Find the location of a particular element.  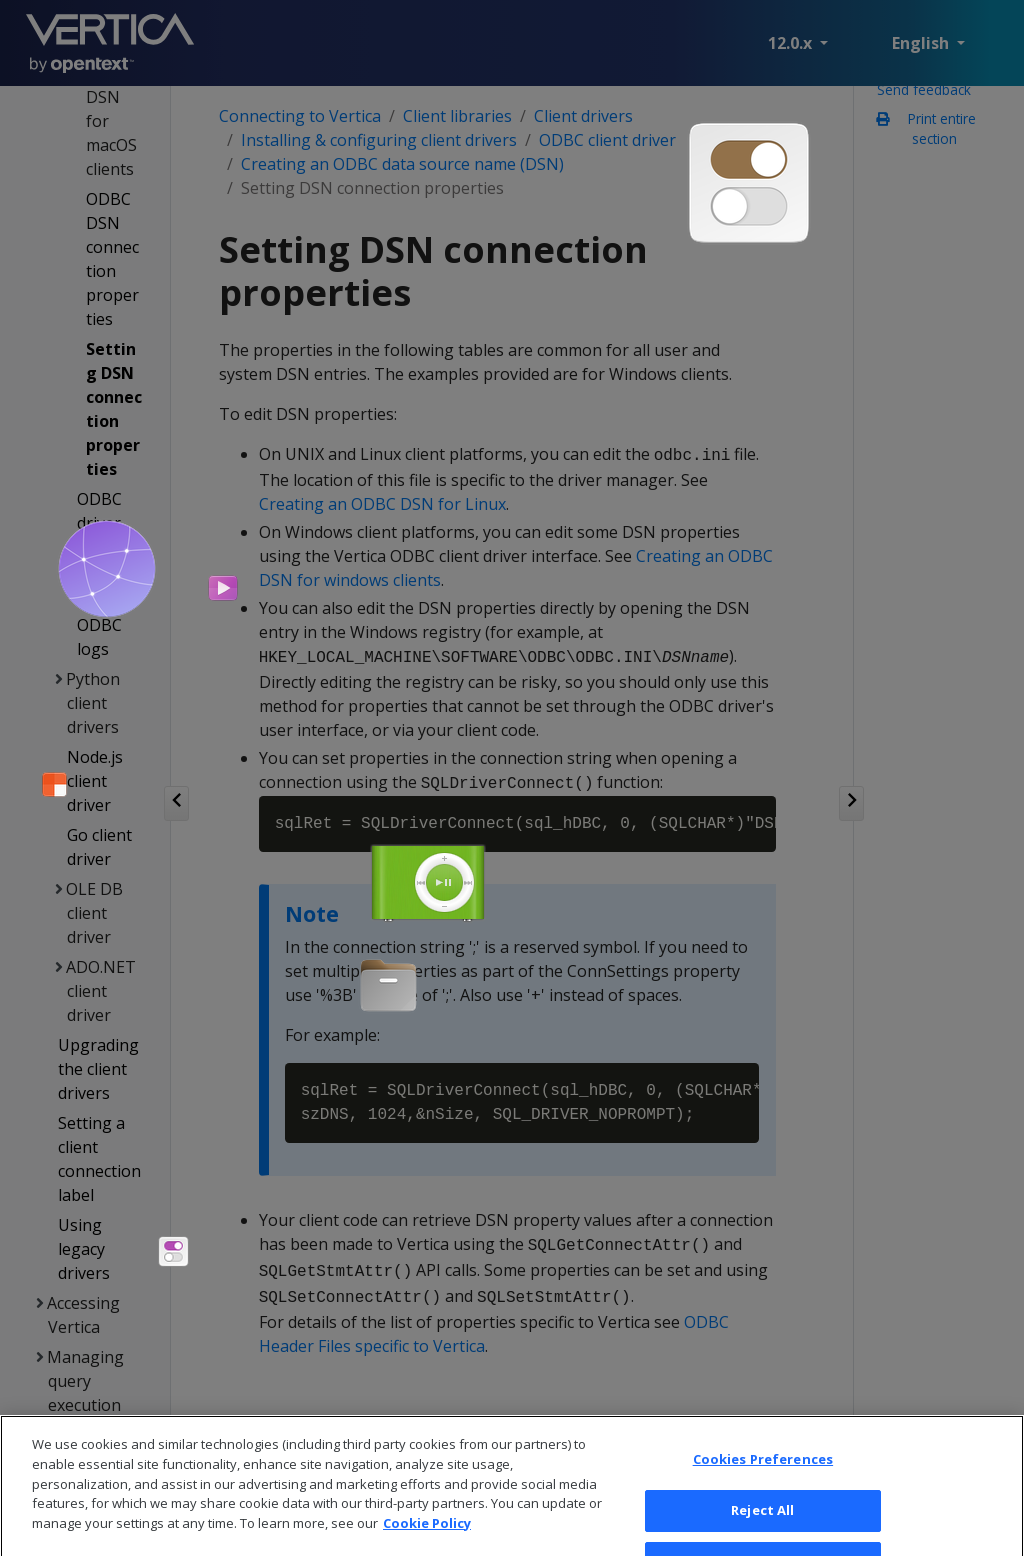

open gnome tweaks to customize system settings is located at coordinates (173, 1251).